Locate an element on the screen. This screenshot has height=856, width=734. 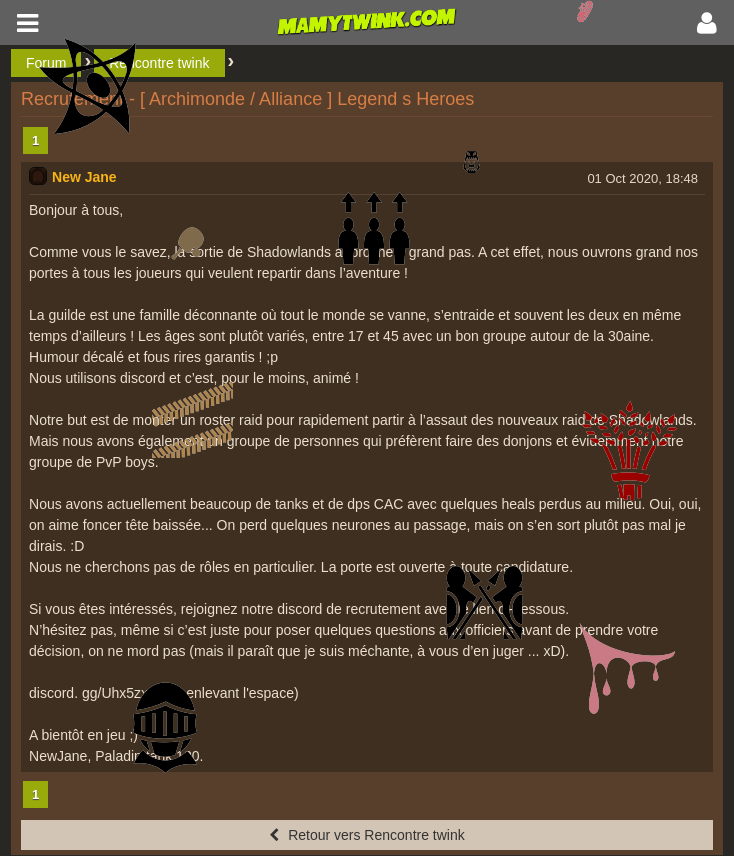
select swallow as your creature or avatar is located at coordinates (472, 162).